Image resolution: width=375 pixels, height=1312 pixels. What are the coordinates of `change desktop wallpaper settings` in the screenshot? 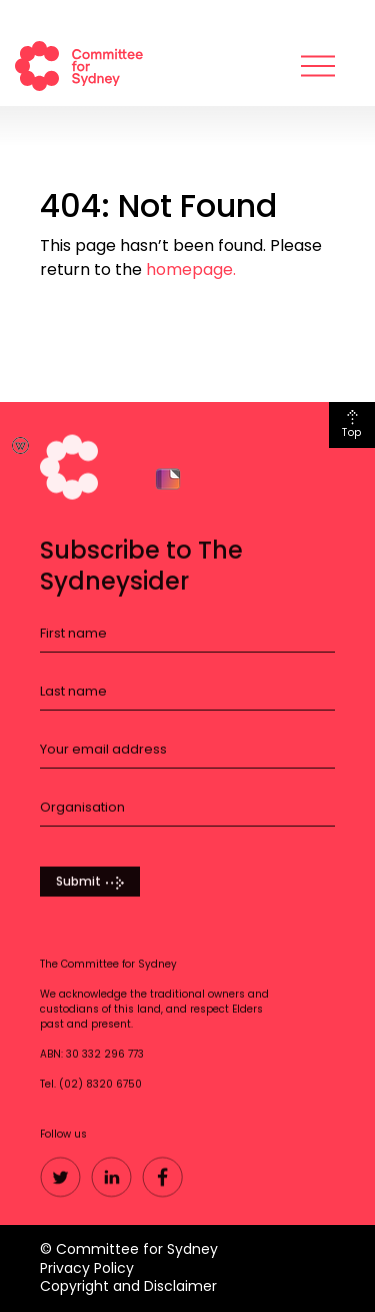 It's located at (168, 479).